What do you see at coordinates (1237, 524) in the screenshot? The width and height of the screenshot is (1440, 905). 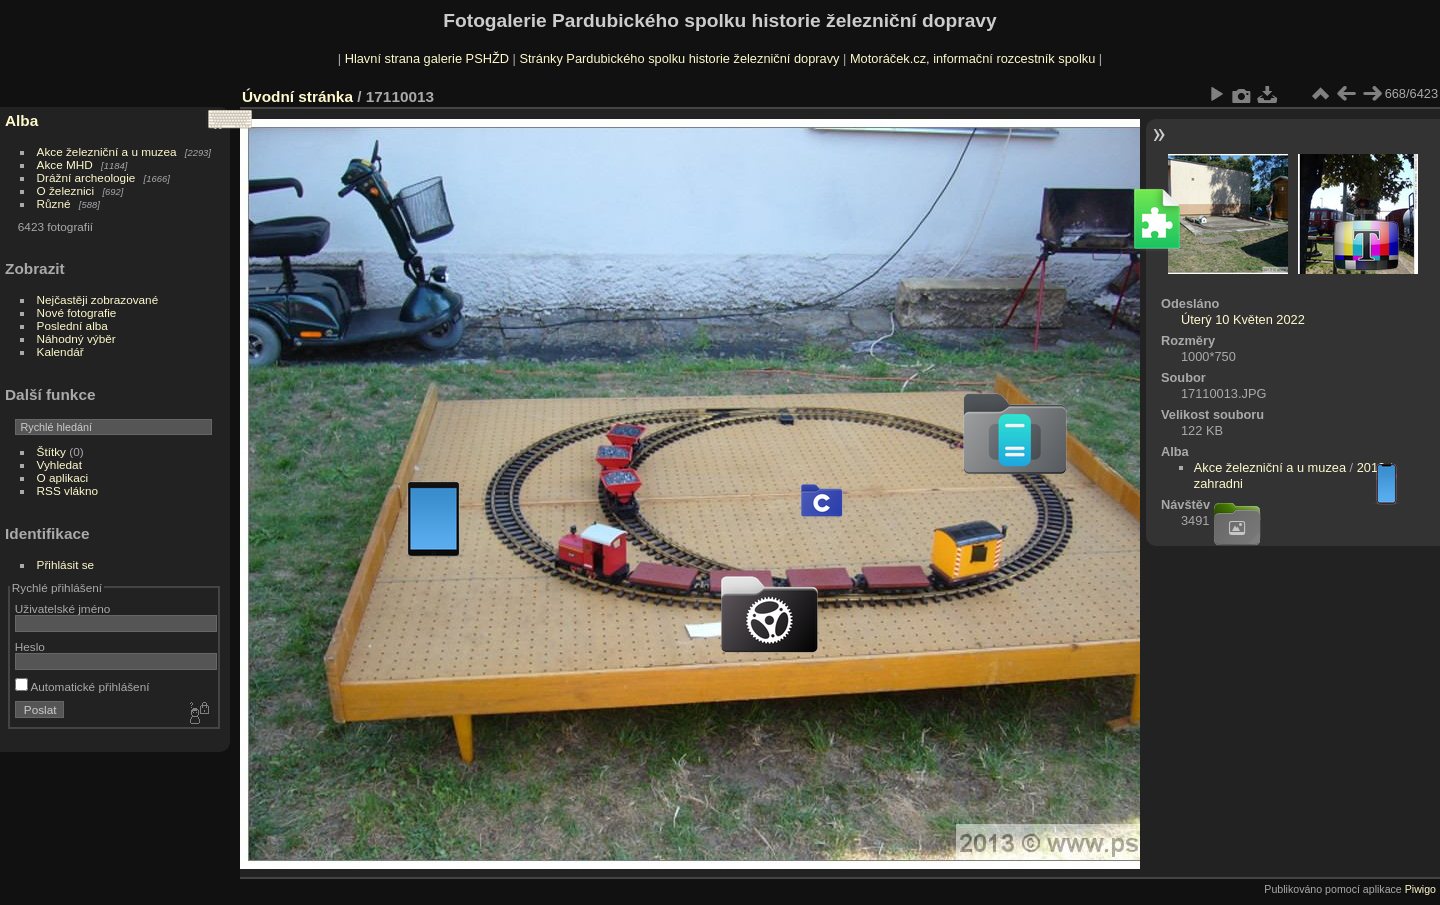 I see `open your pictures folder` at bounding box center [1237, 524].